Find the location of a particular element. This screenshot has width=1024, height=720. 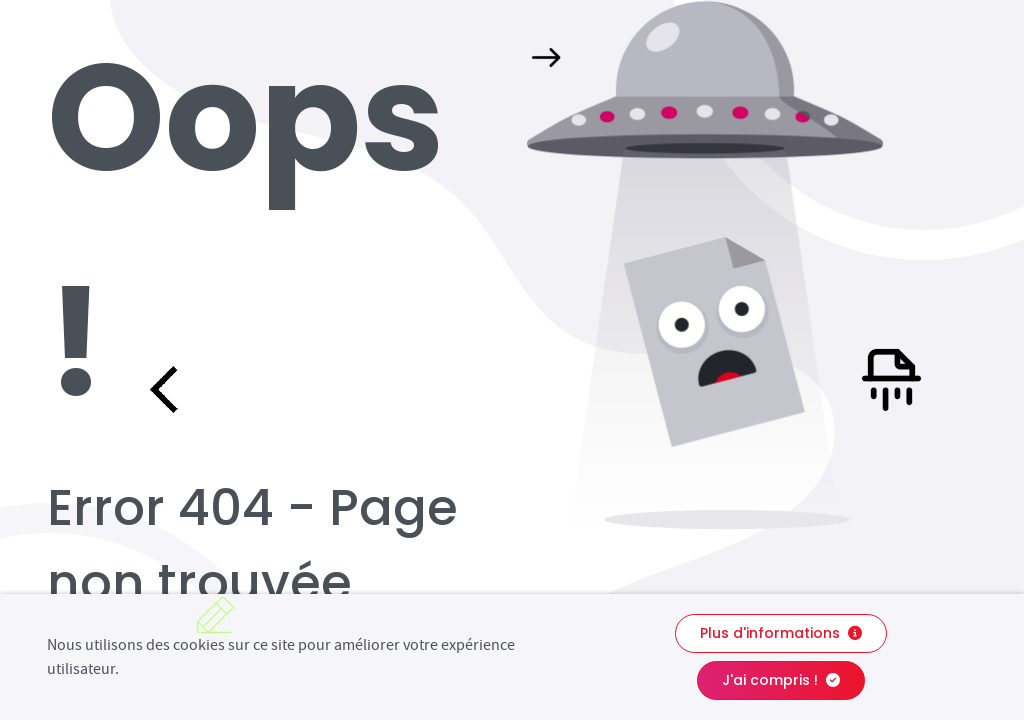

permanently delete a file is located at coordinates (891, 378).